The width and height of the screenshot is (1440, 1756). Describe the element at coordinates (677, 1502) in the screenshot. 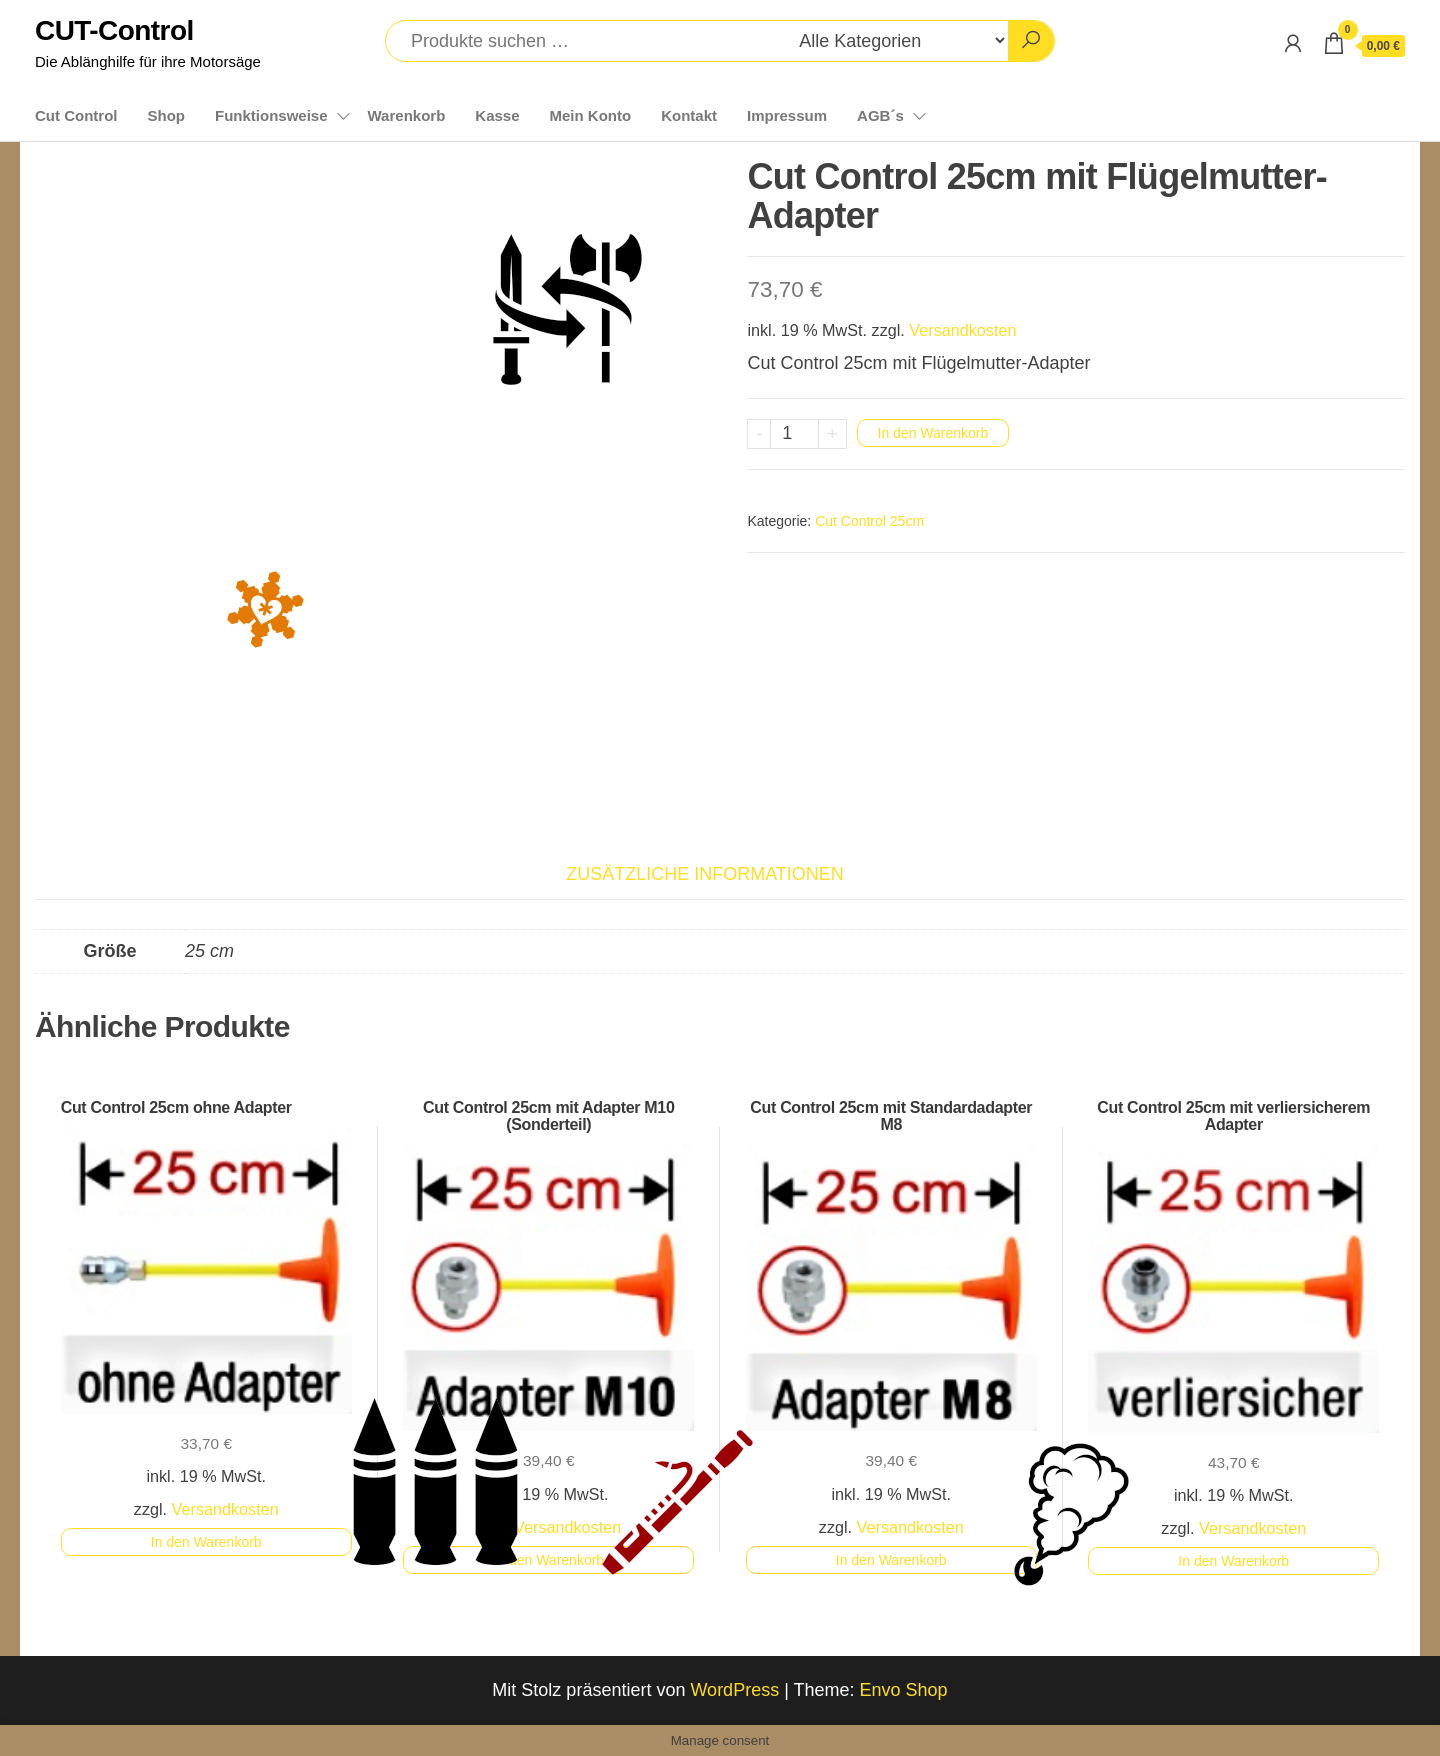

I see `select bassoon instrument` at that location.